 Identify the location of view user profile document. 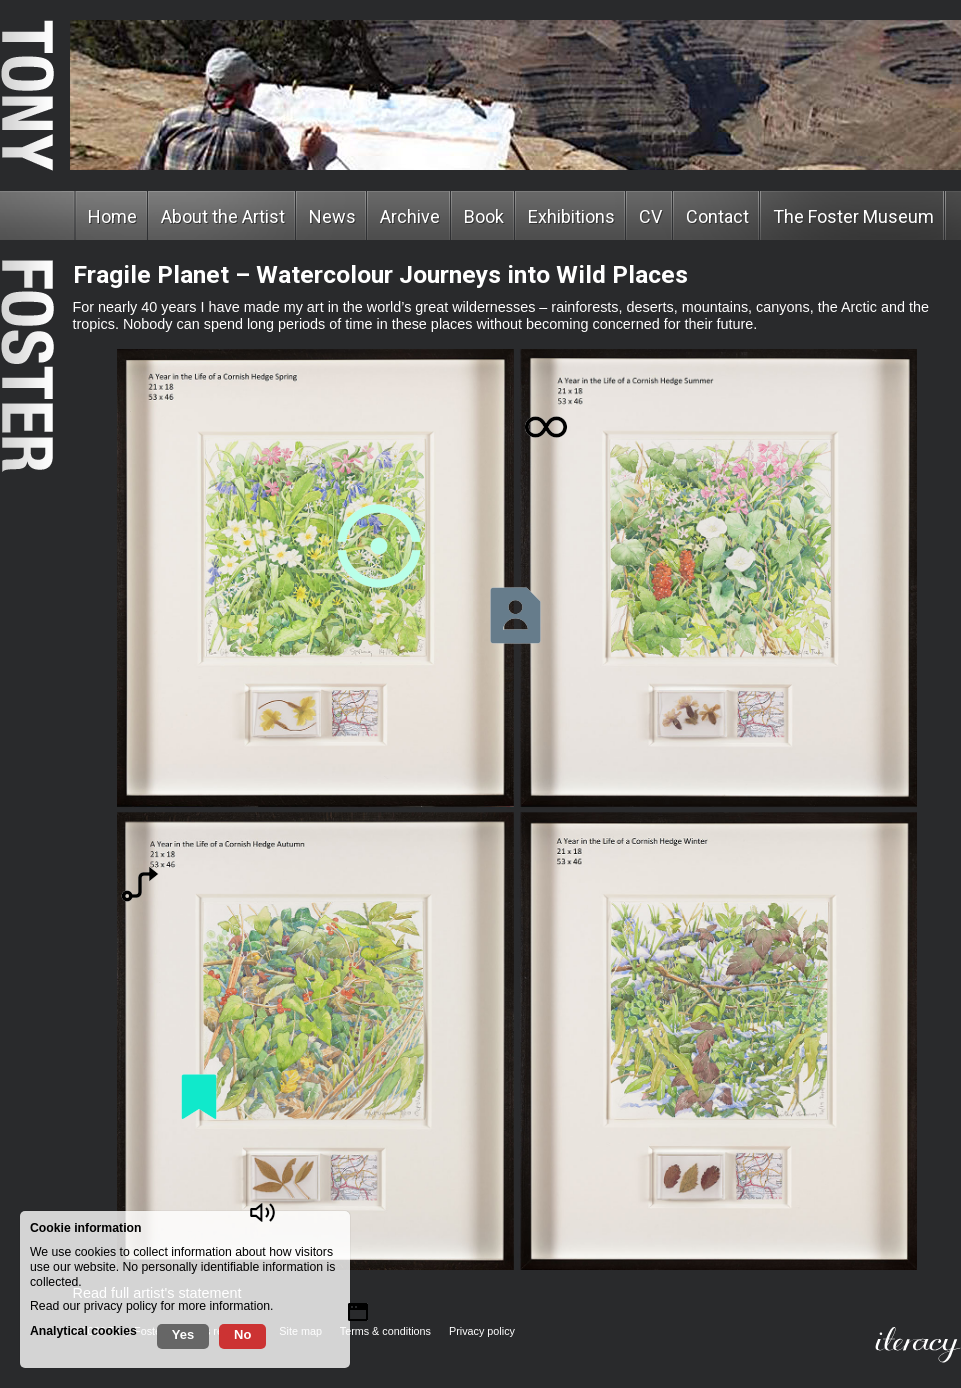
(515, 615).